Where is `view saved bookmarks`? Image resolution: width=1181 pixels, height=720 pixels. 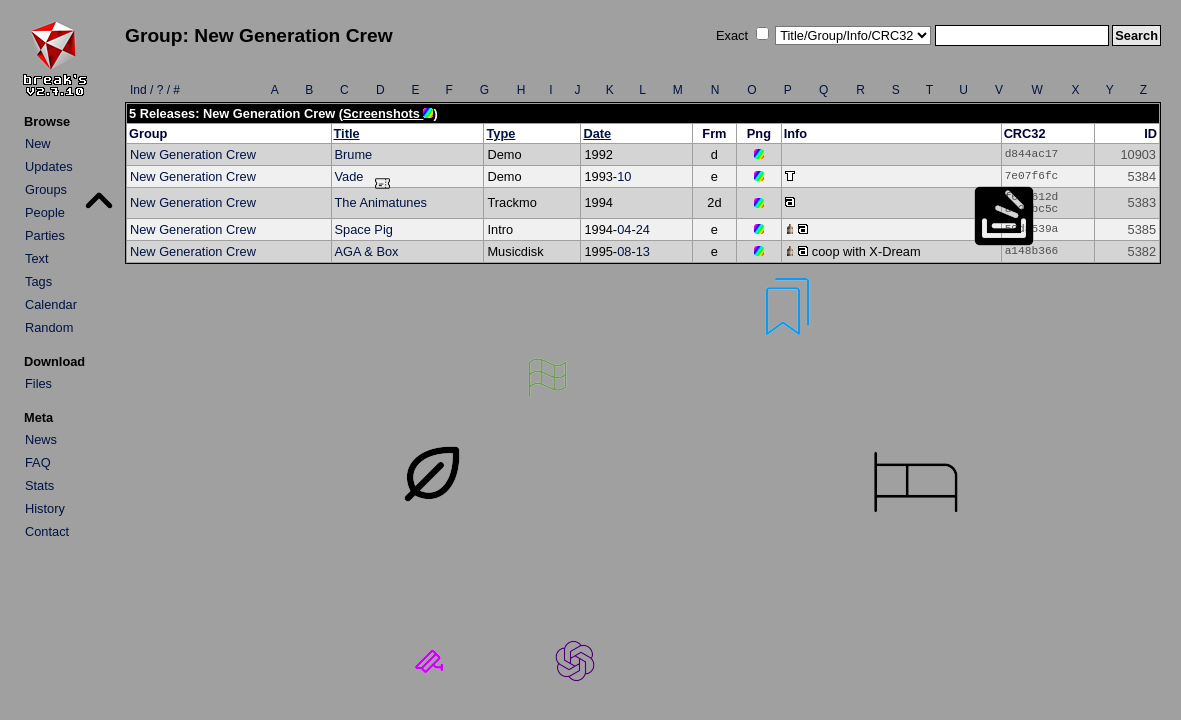
view saved bookmarks is located at coordinates (787, 306).